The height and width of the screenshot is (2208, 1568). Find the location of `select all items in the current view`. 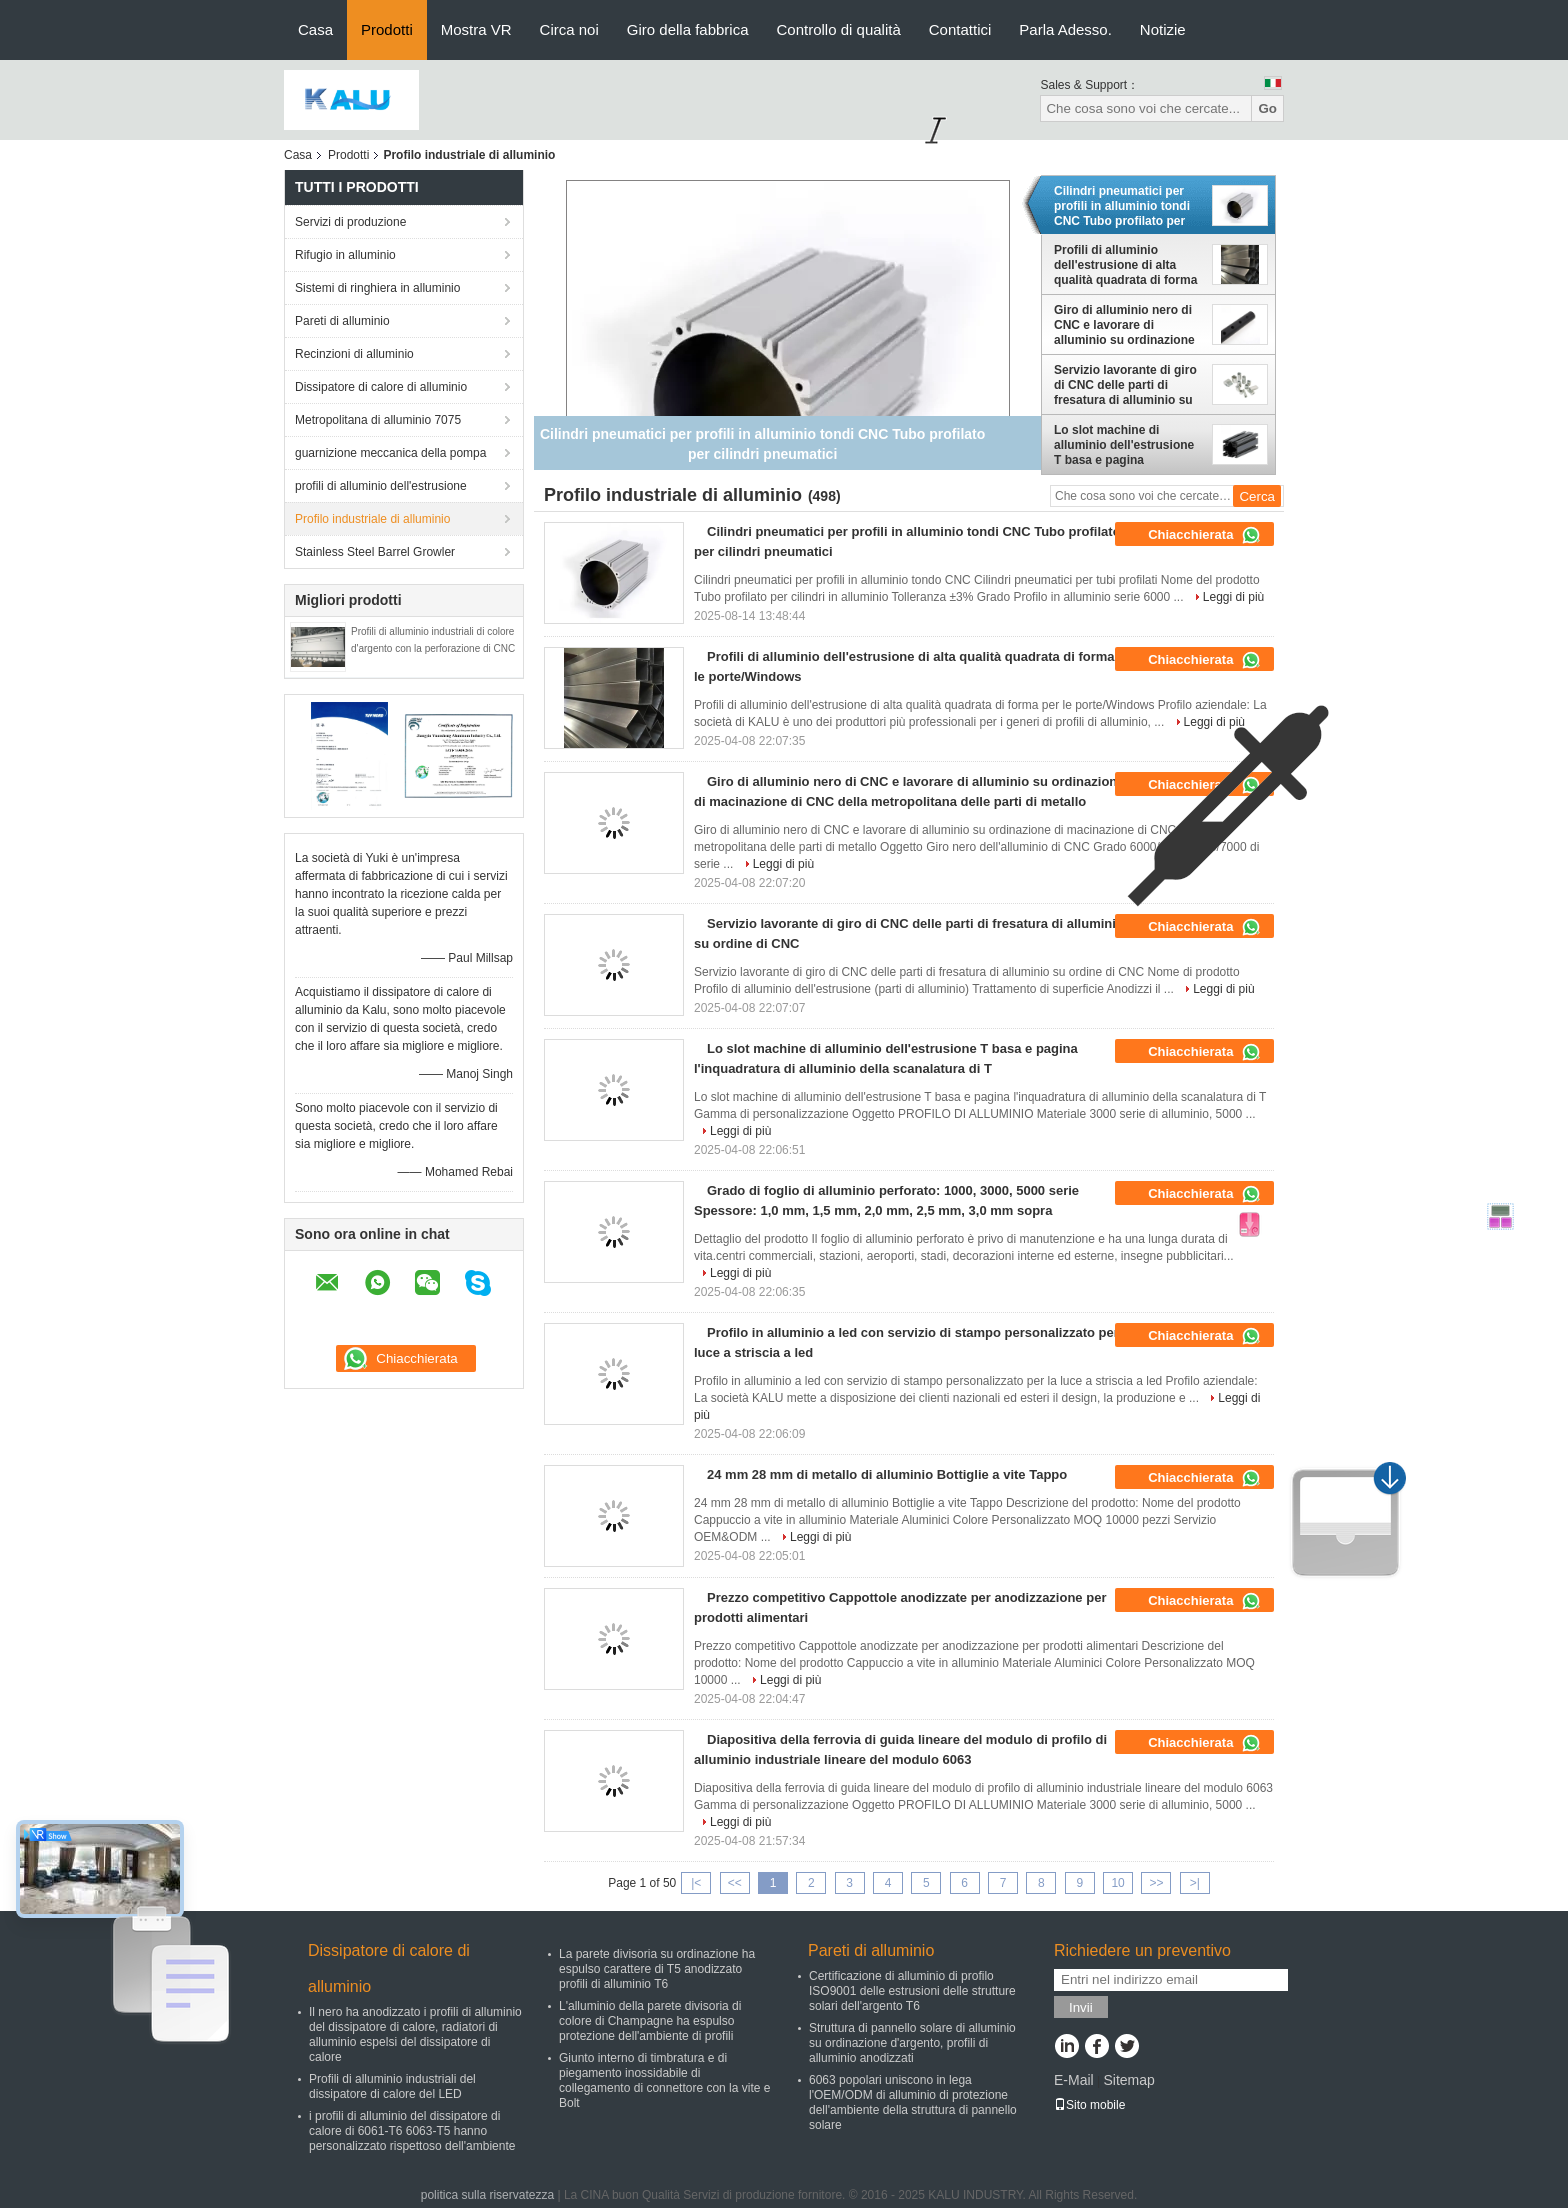

select all items in the current view is located at coordinates (1500, 1216).